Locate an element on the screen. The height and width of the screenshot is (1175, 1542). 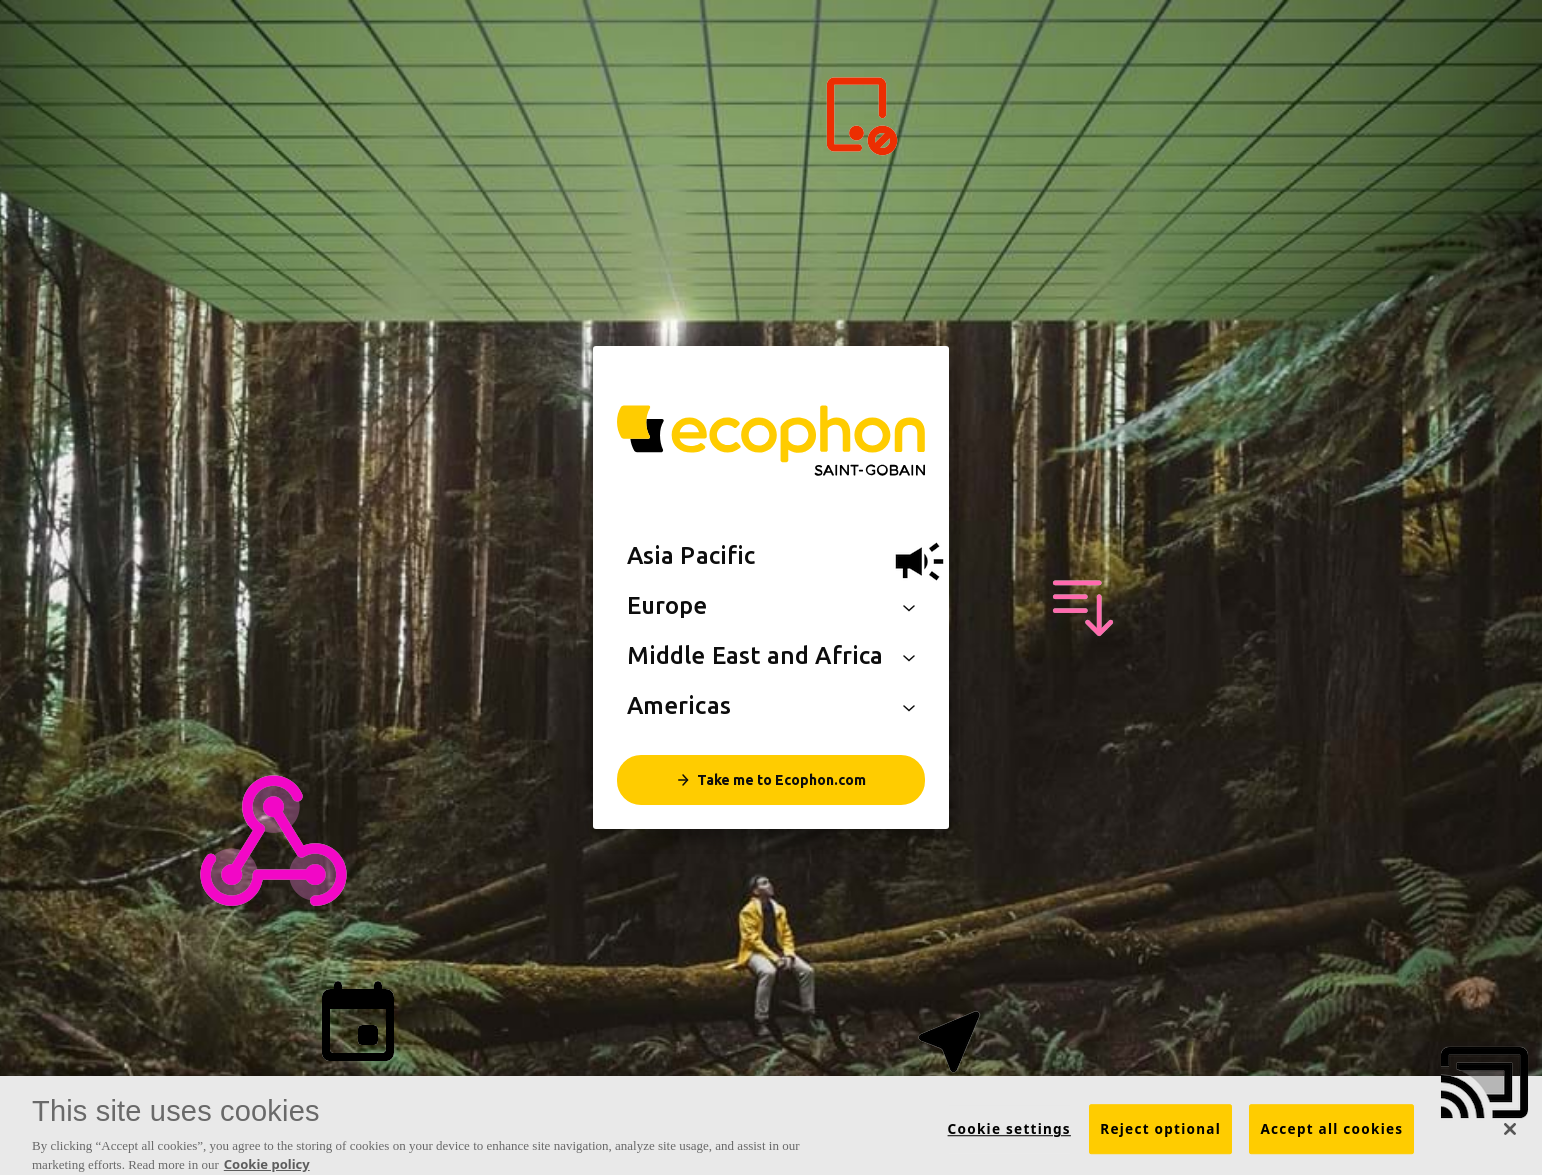
access nearby places or points of interest is located at coordinates (950, 1041).